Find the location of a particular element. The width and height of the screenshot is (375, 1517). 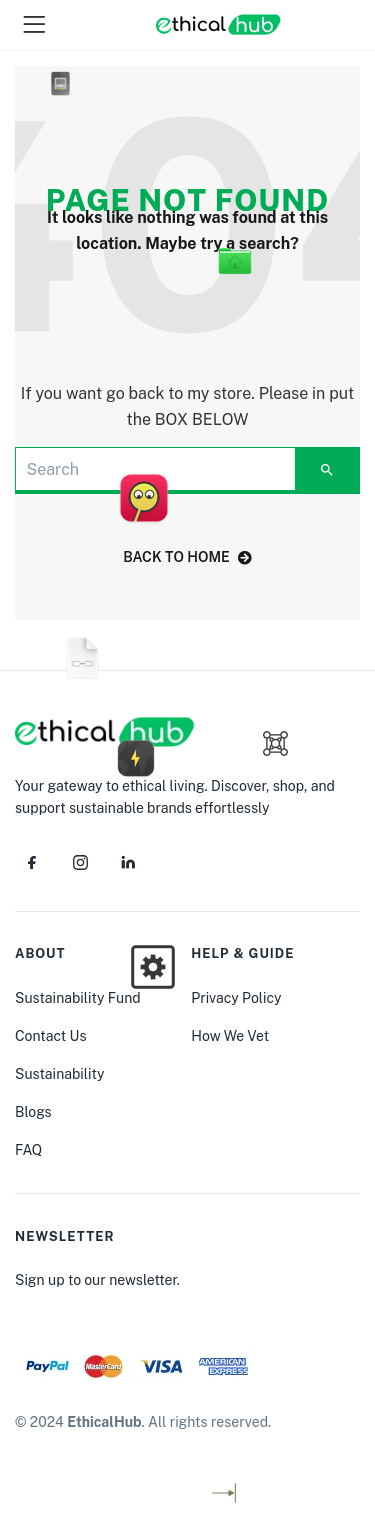

jump to the last item in a list is located at coordinates (224, 1493).